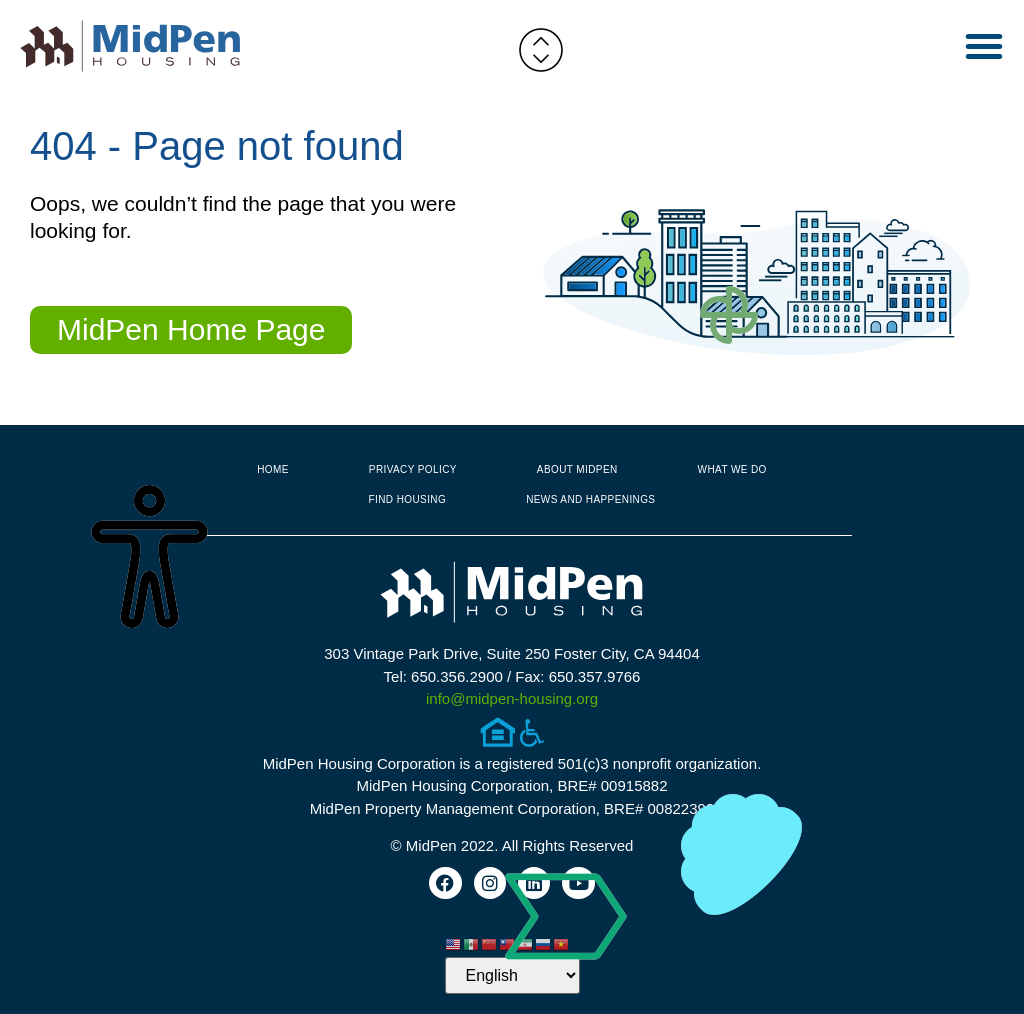  What do you see at coordinates (149, 556) in the screenshot?
I see `access accessibility settings` at bounding box center [149, 556].